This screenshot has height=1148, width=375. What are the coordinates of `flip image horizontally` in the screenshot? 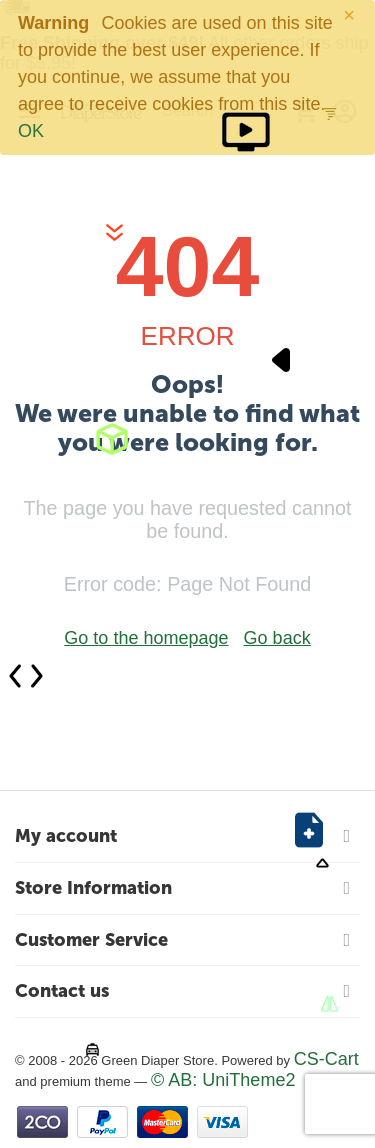 It's located at (329, 1004).